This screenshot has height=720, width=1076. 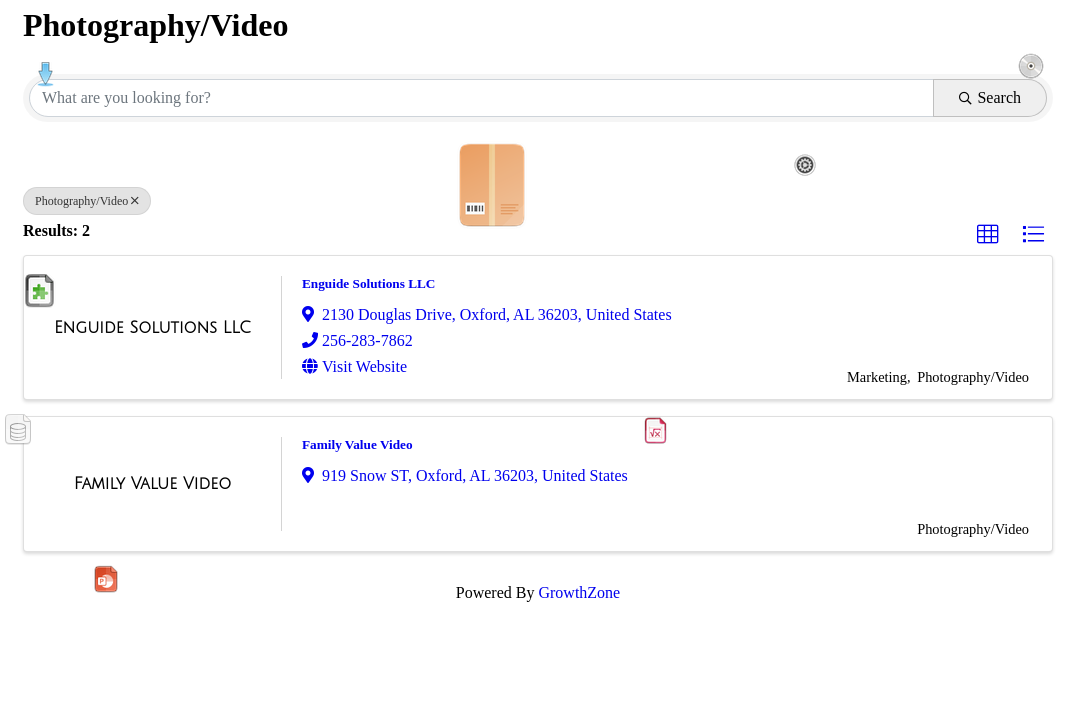 What do you see at coordinates (39, 290) in the screenshot?
I see `an openoffice extension or add-on file` at bounding box center [39, 290].